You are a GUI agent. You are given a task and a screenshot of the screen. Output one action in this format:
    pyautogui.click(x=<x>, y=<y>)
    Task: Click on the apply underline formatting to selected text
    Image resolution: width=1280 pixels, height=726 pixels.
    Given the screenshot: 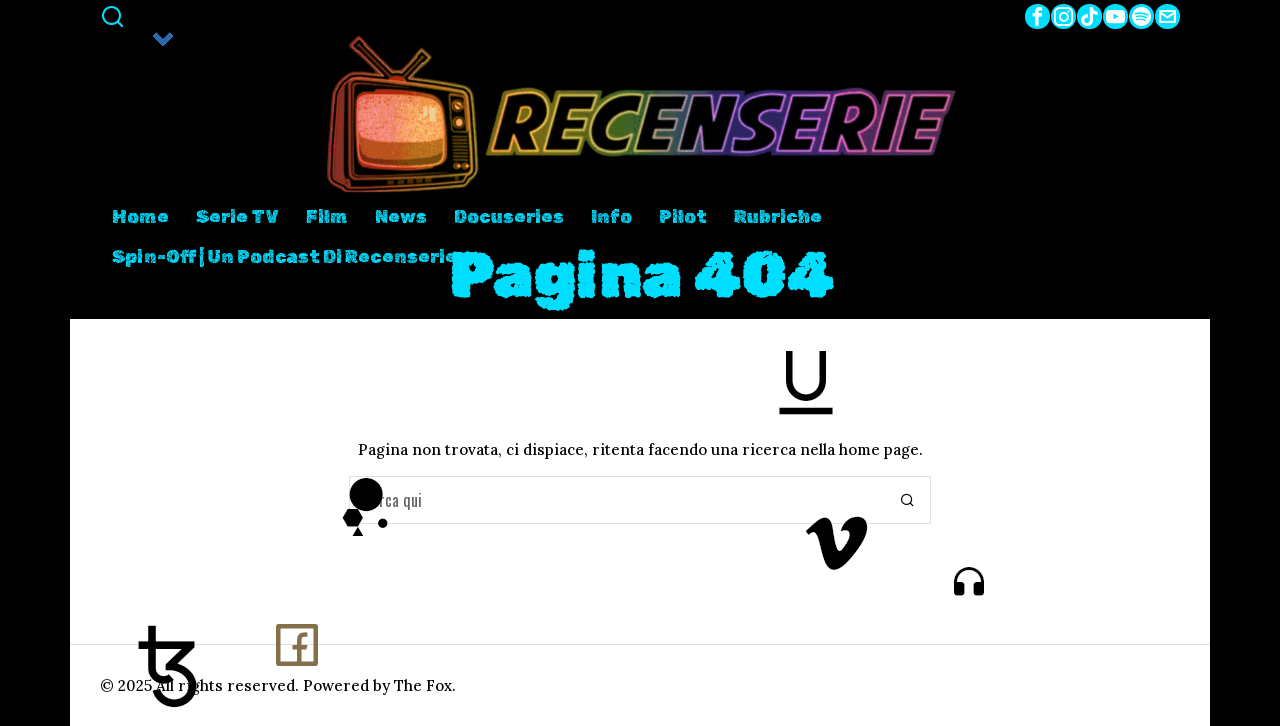 What is the action you would take?
    pyautogui.click(x=806, y=381)
    